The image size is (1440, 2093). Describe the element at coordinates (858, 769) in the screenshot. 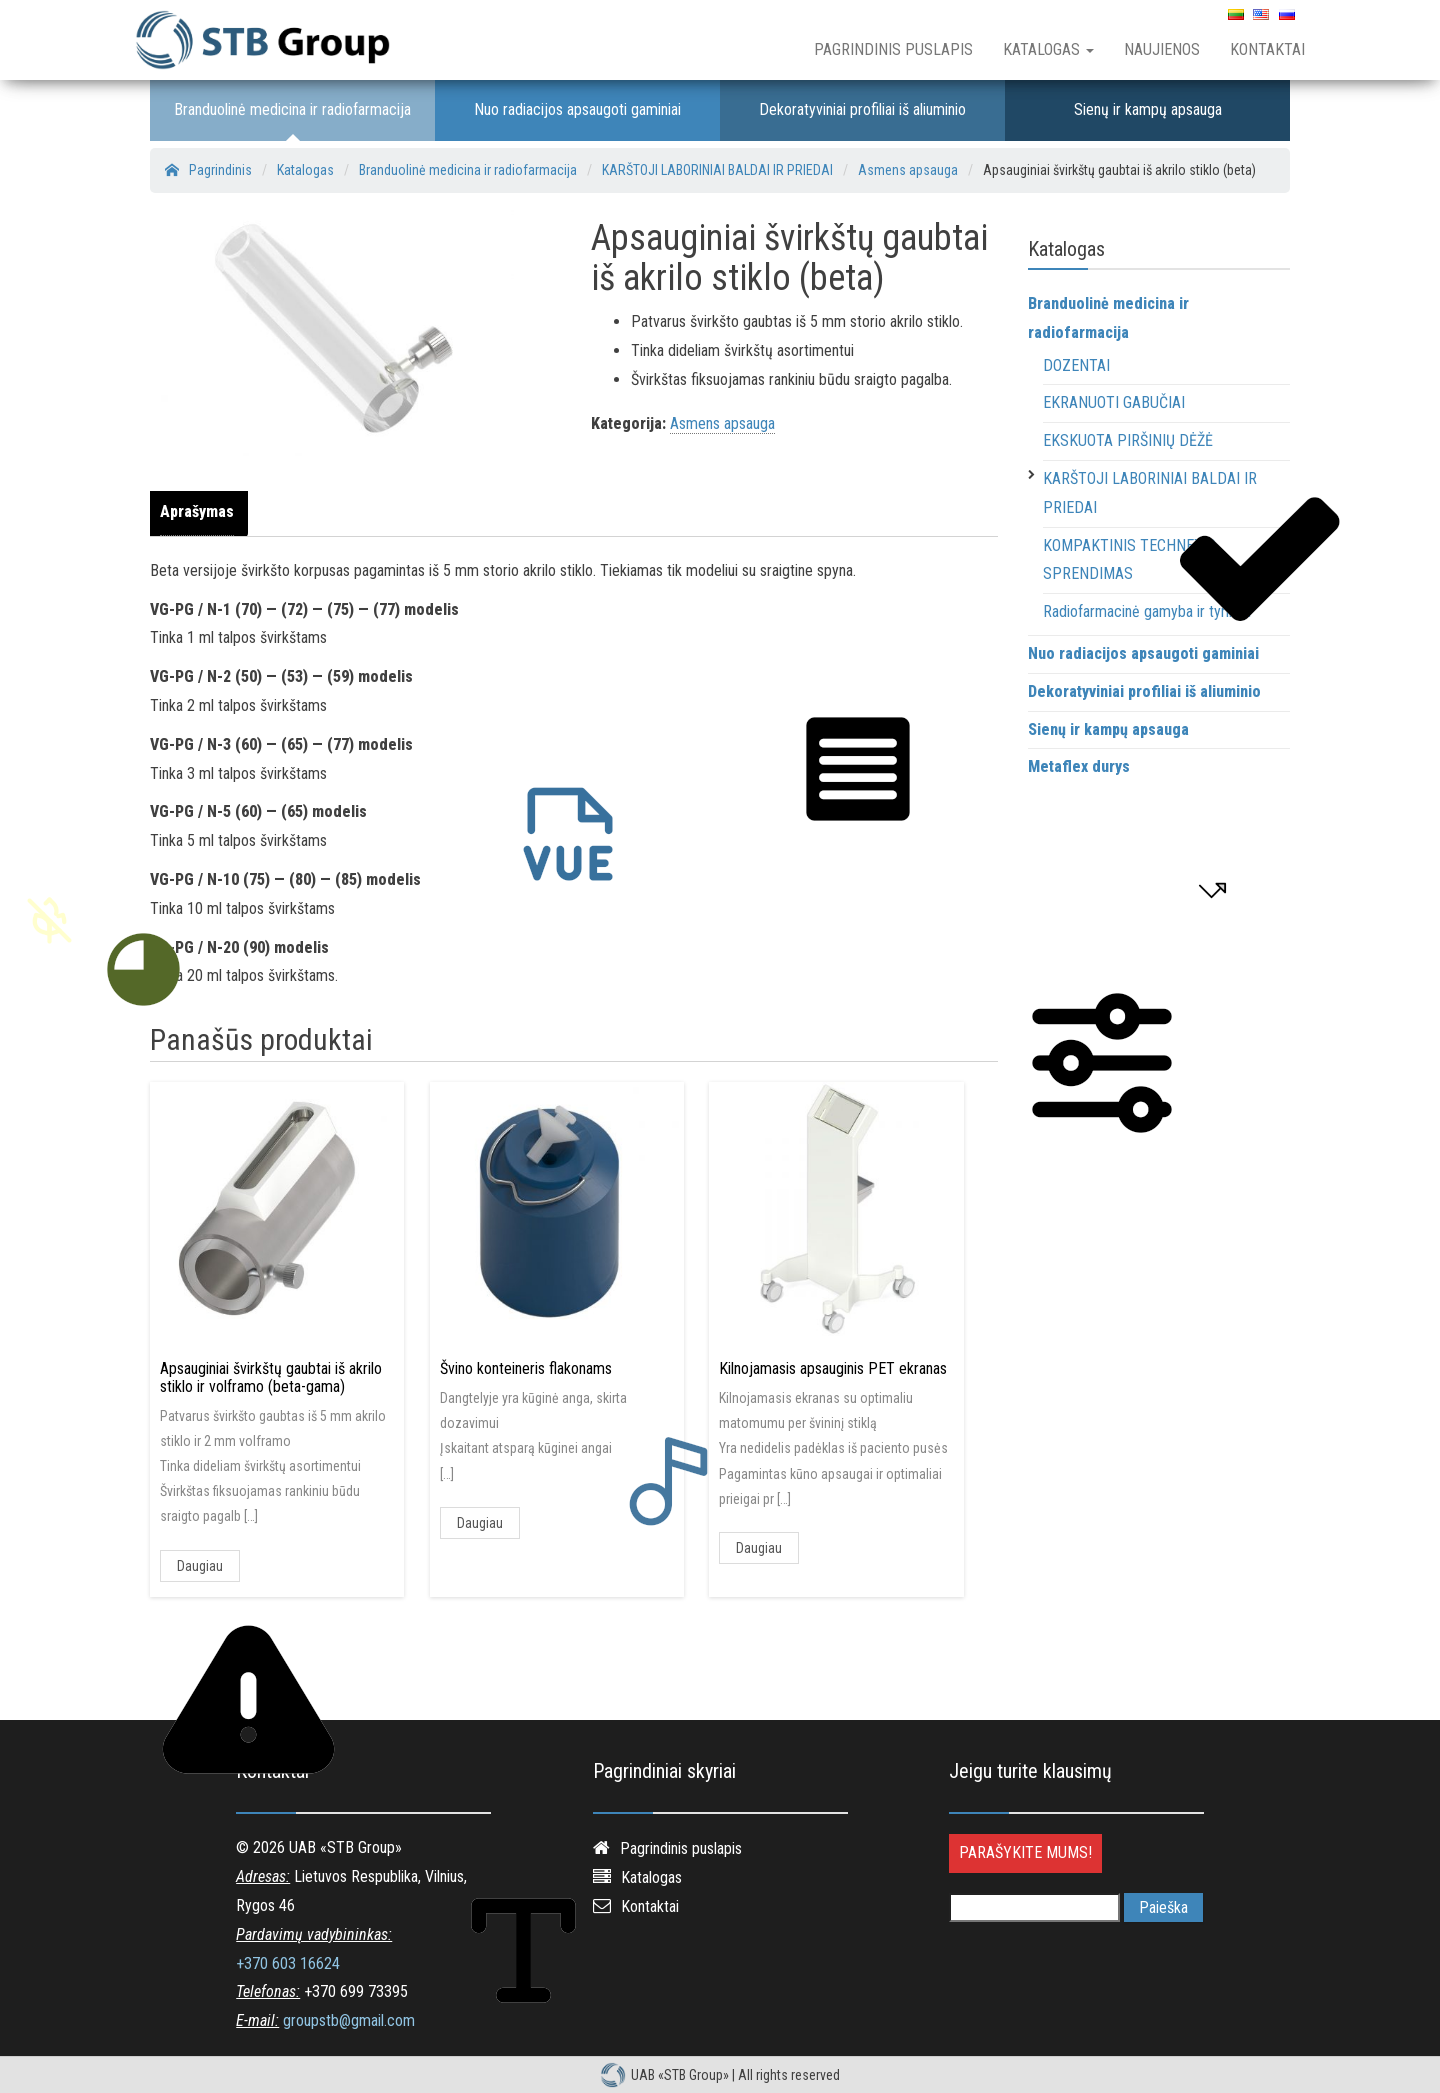

I see `justify text alignment` at that location.